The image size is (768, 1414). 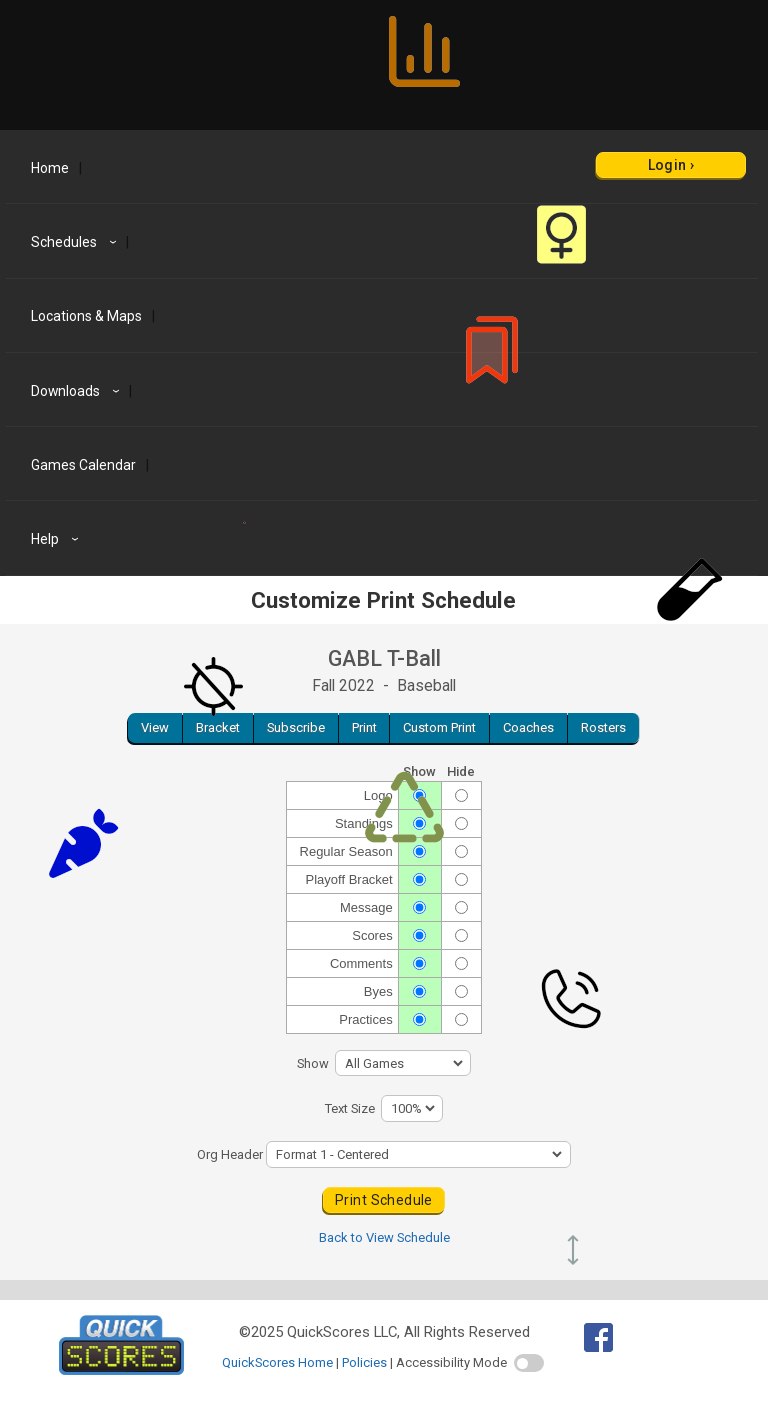 I want to click on make a phone call, so click(x=572, y=997).